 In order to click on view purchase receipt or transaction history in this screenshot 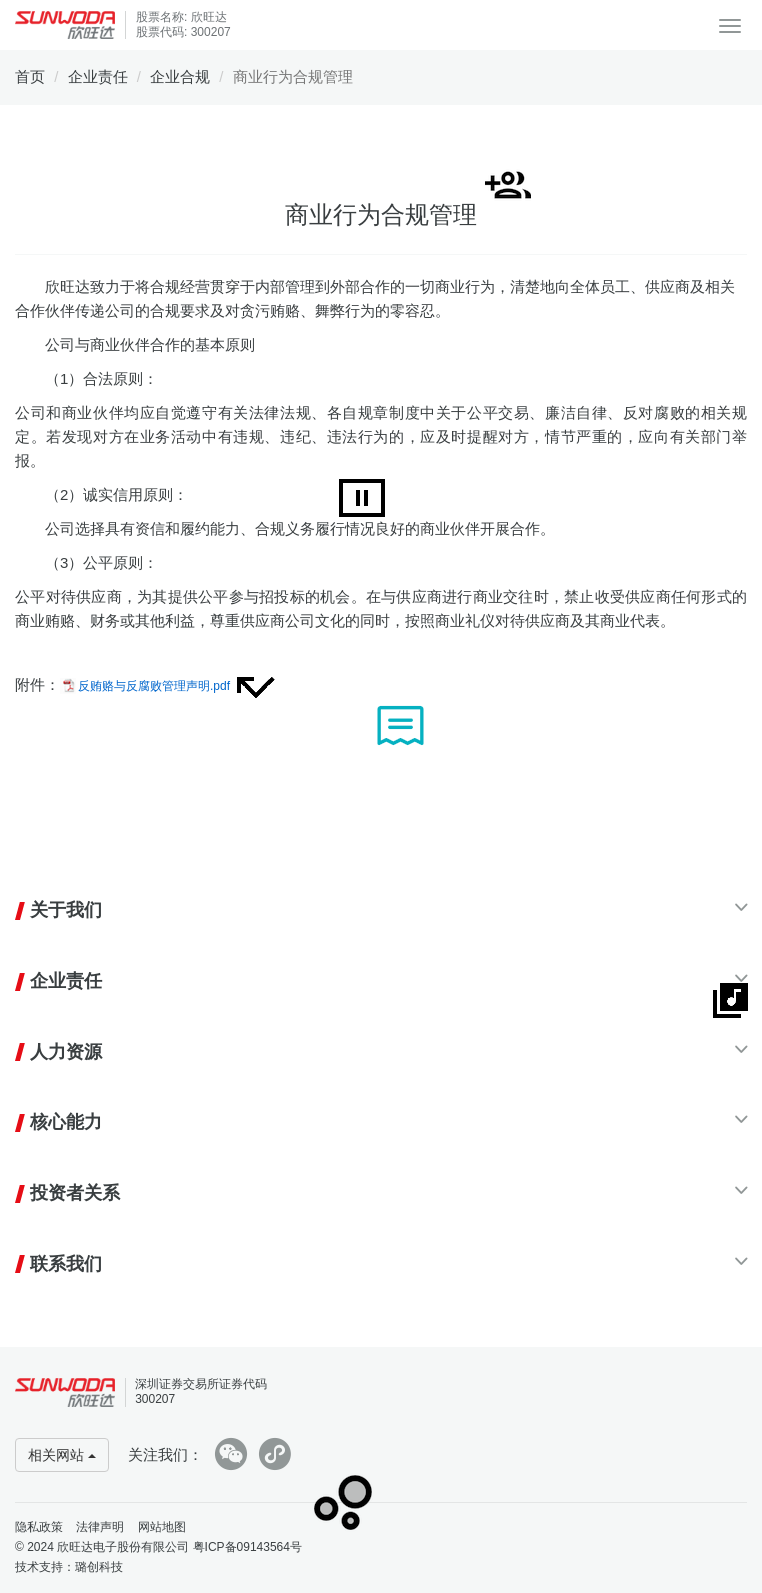, I will do `click(400, 725)`.